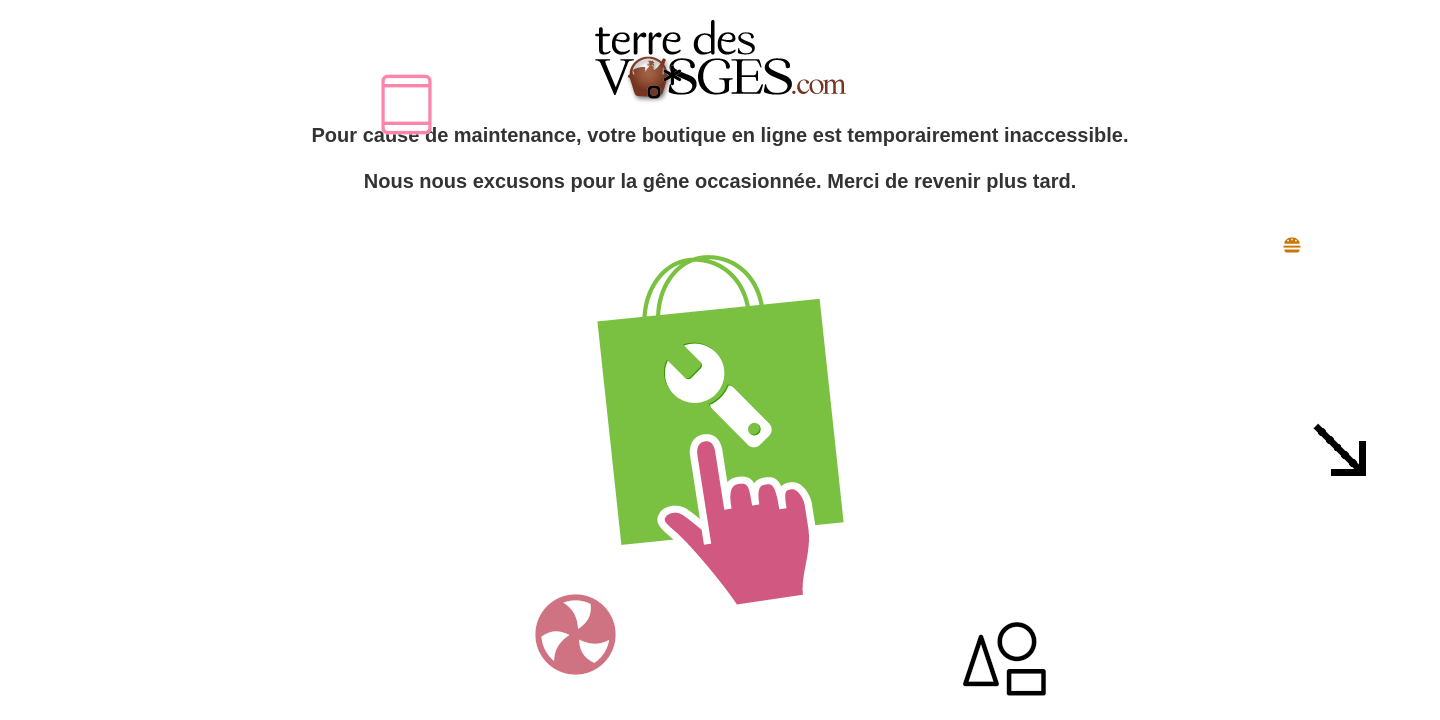 The image size is (1440, 720). I want to click on access shape tools or drawing options, so click(1006, 662).